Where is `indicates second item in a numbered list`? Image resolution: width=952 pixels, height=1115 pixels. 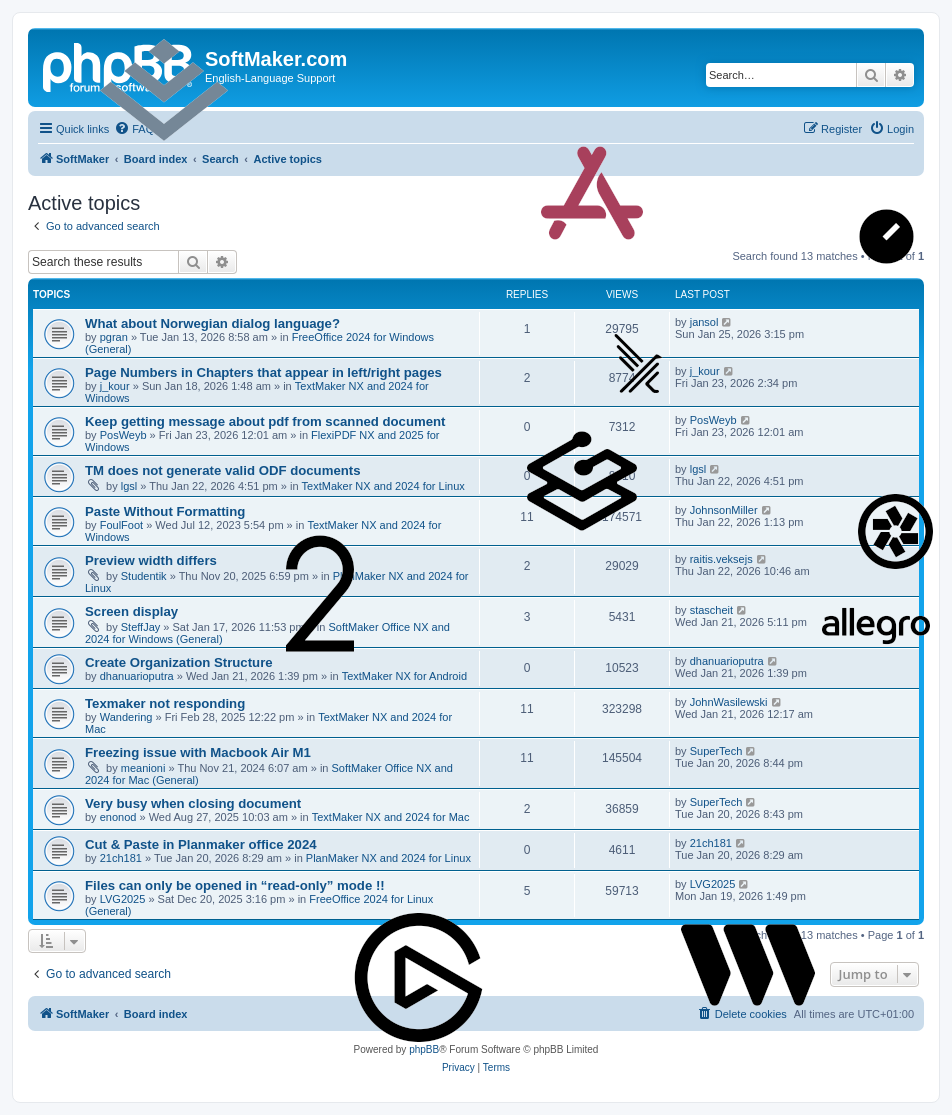
indicates second item in a numbered list is located at coordinates (320, 595).